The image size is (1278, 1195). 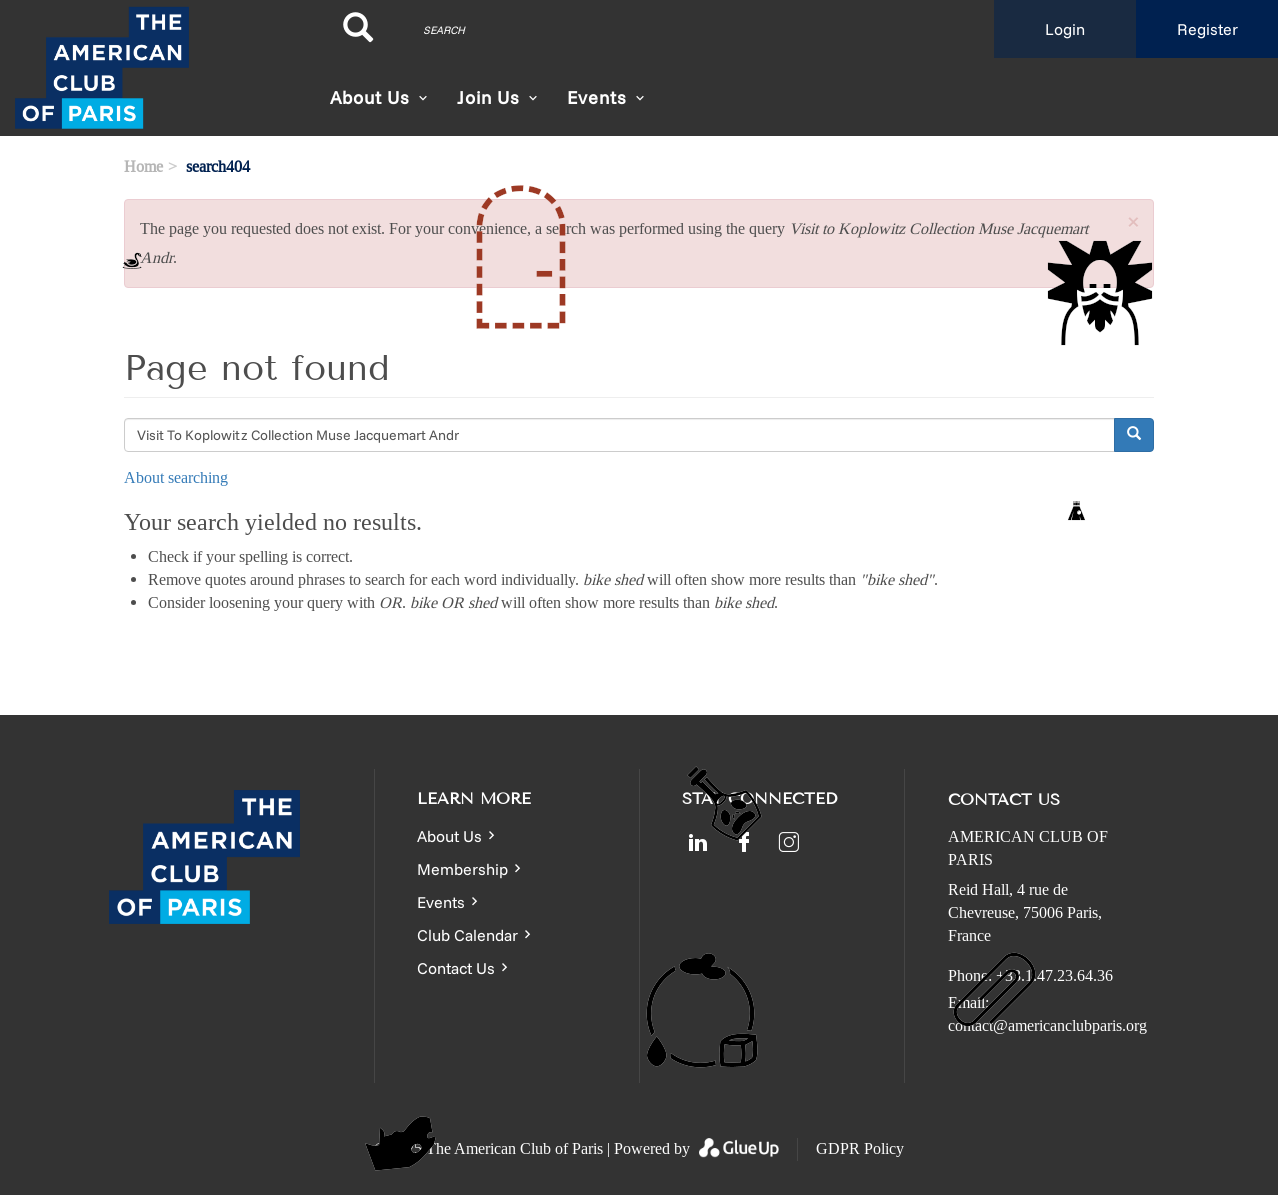 What do you see at coordinates (994, 989) in the screenshot?
I see `attach a file to your message` at bounding box center [994, 989].